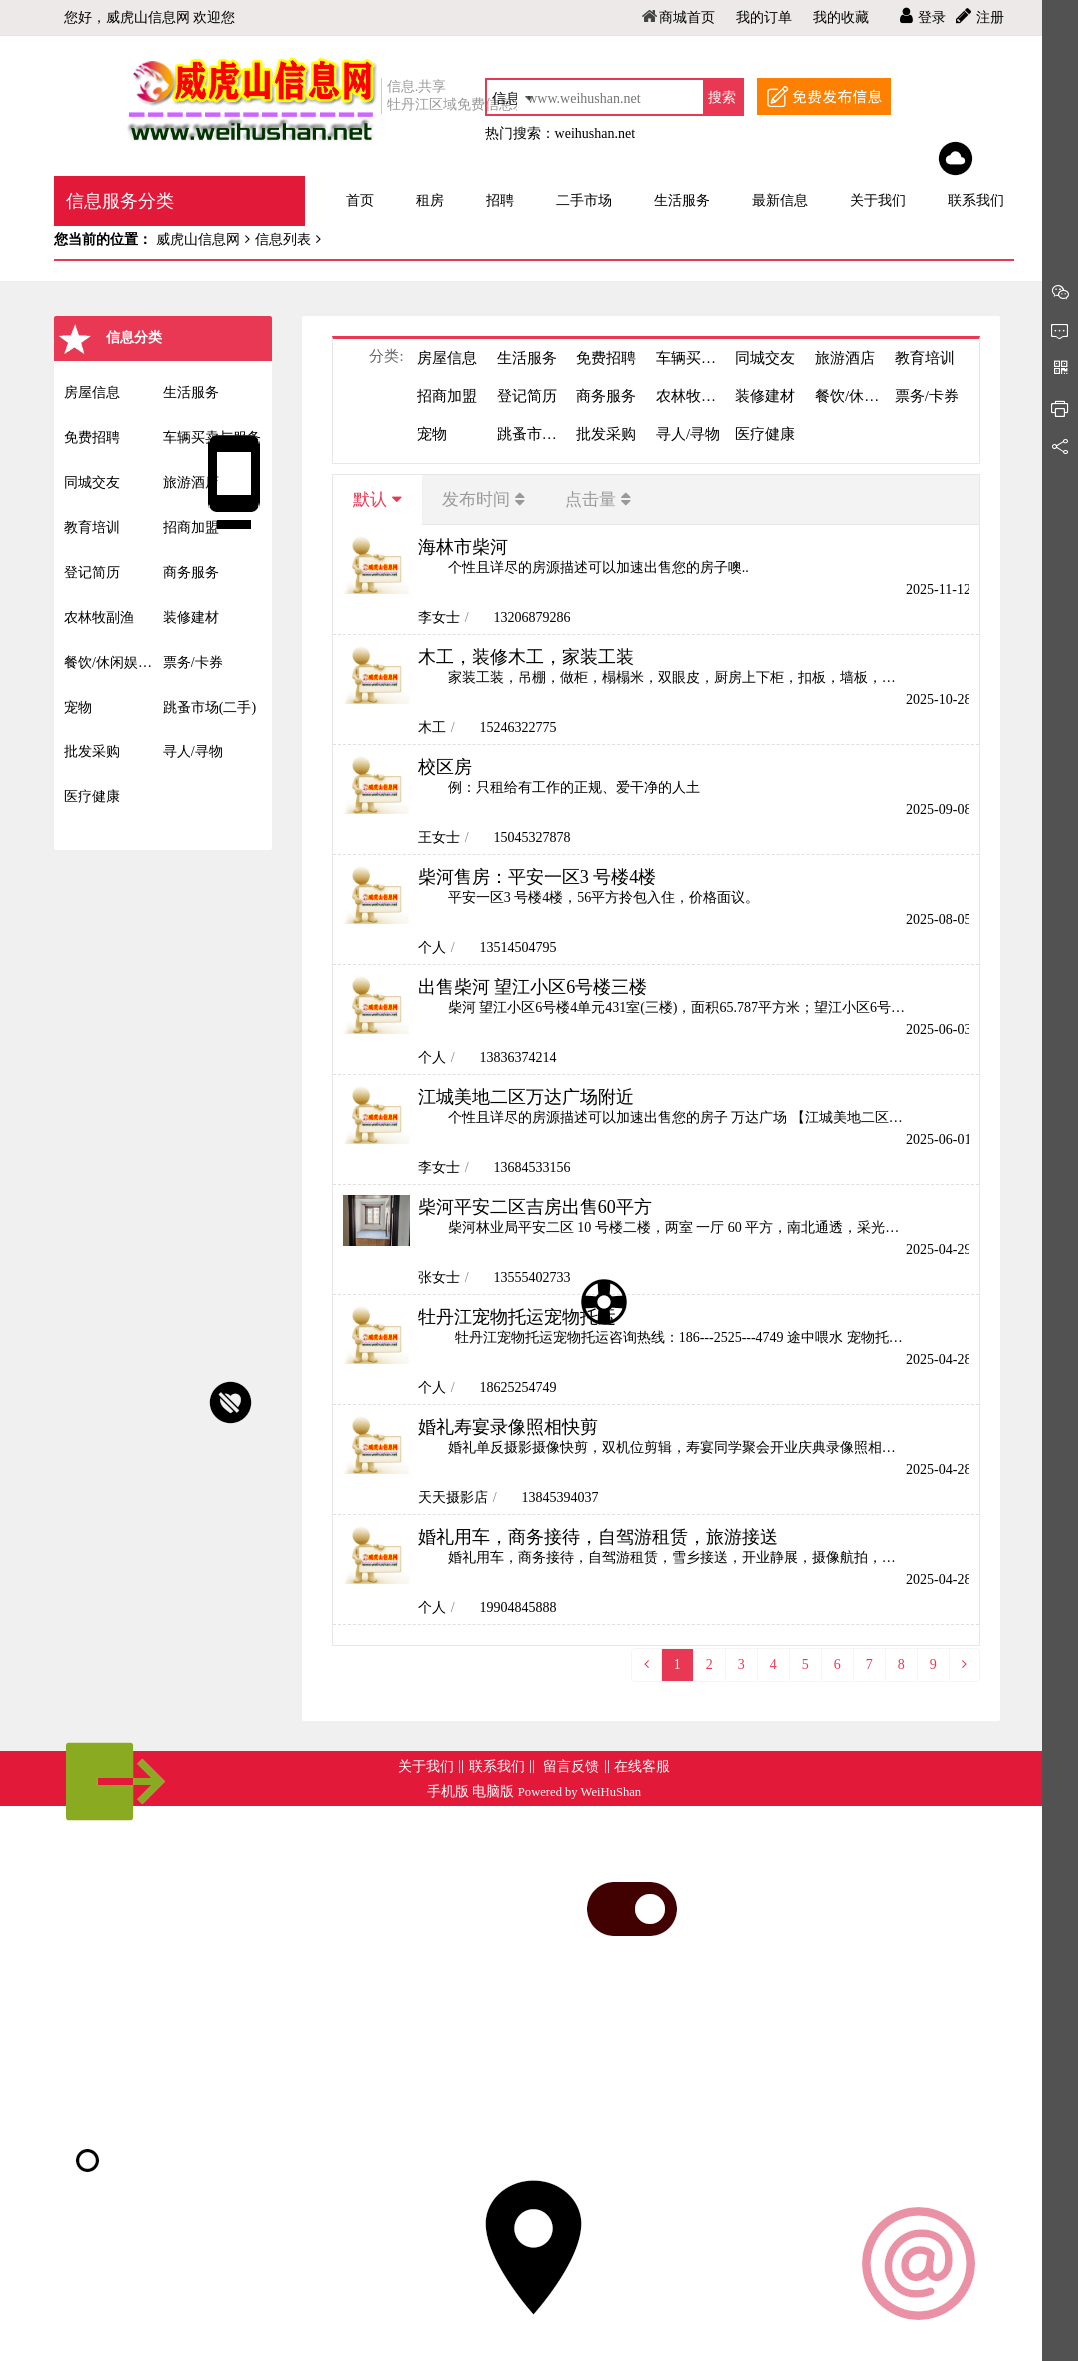  What do you see at coordinates (533, 2247) in the screenshot?
I see `view current location on map` at bounding box center [533, 2247].